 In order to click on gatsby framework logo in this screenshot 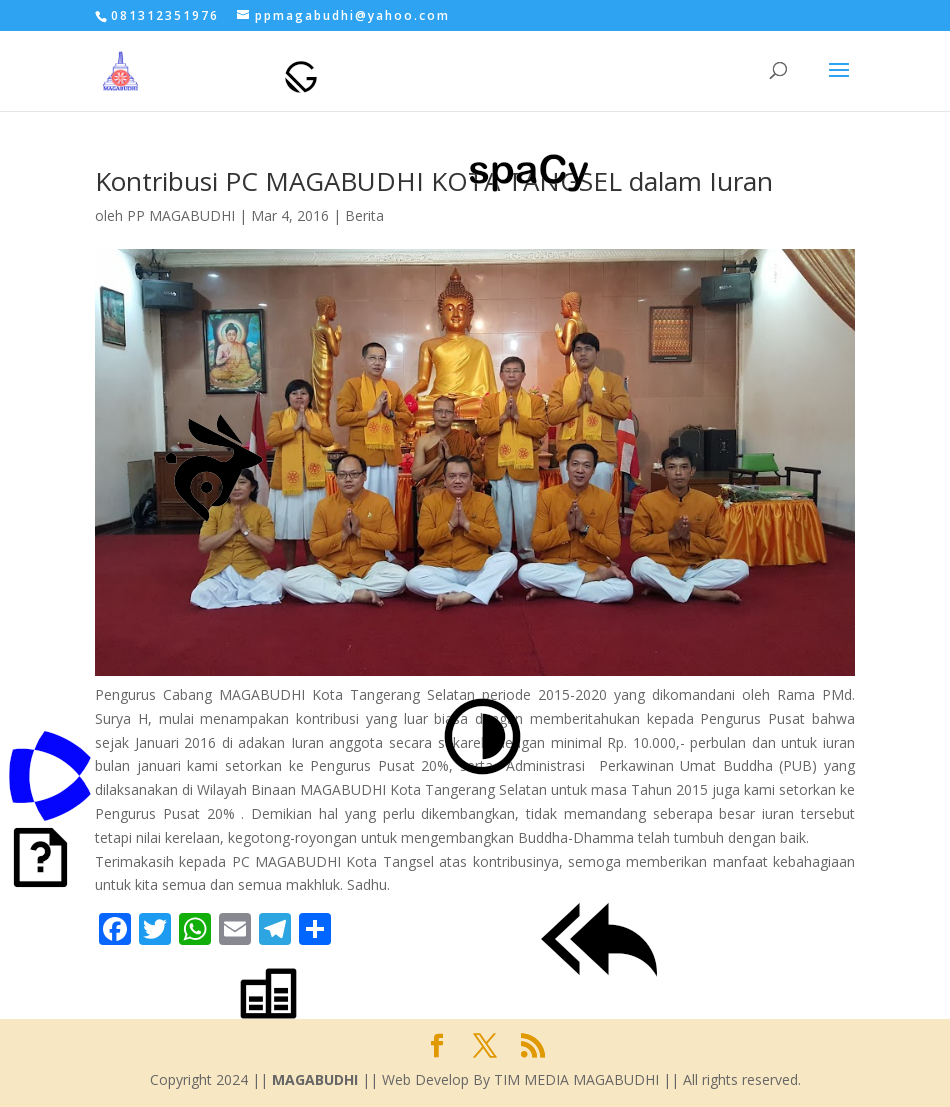, I will do `click(301, 77)`.